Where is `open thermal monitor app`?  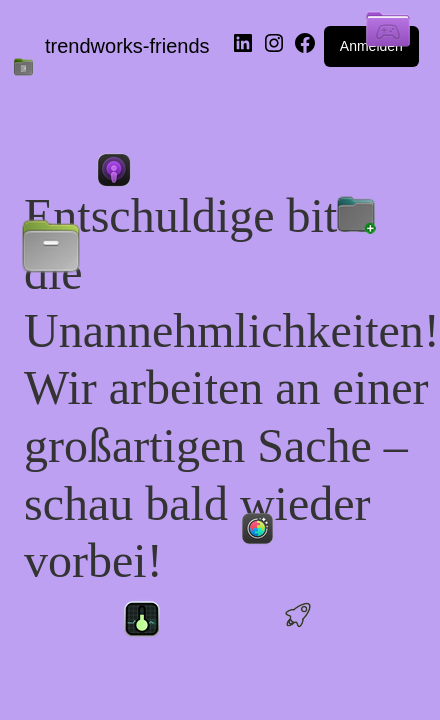
open thermal monitor app is located at coordinates (142, 619).